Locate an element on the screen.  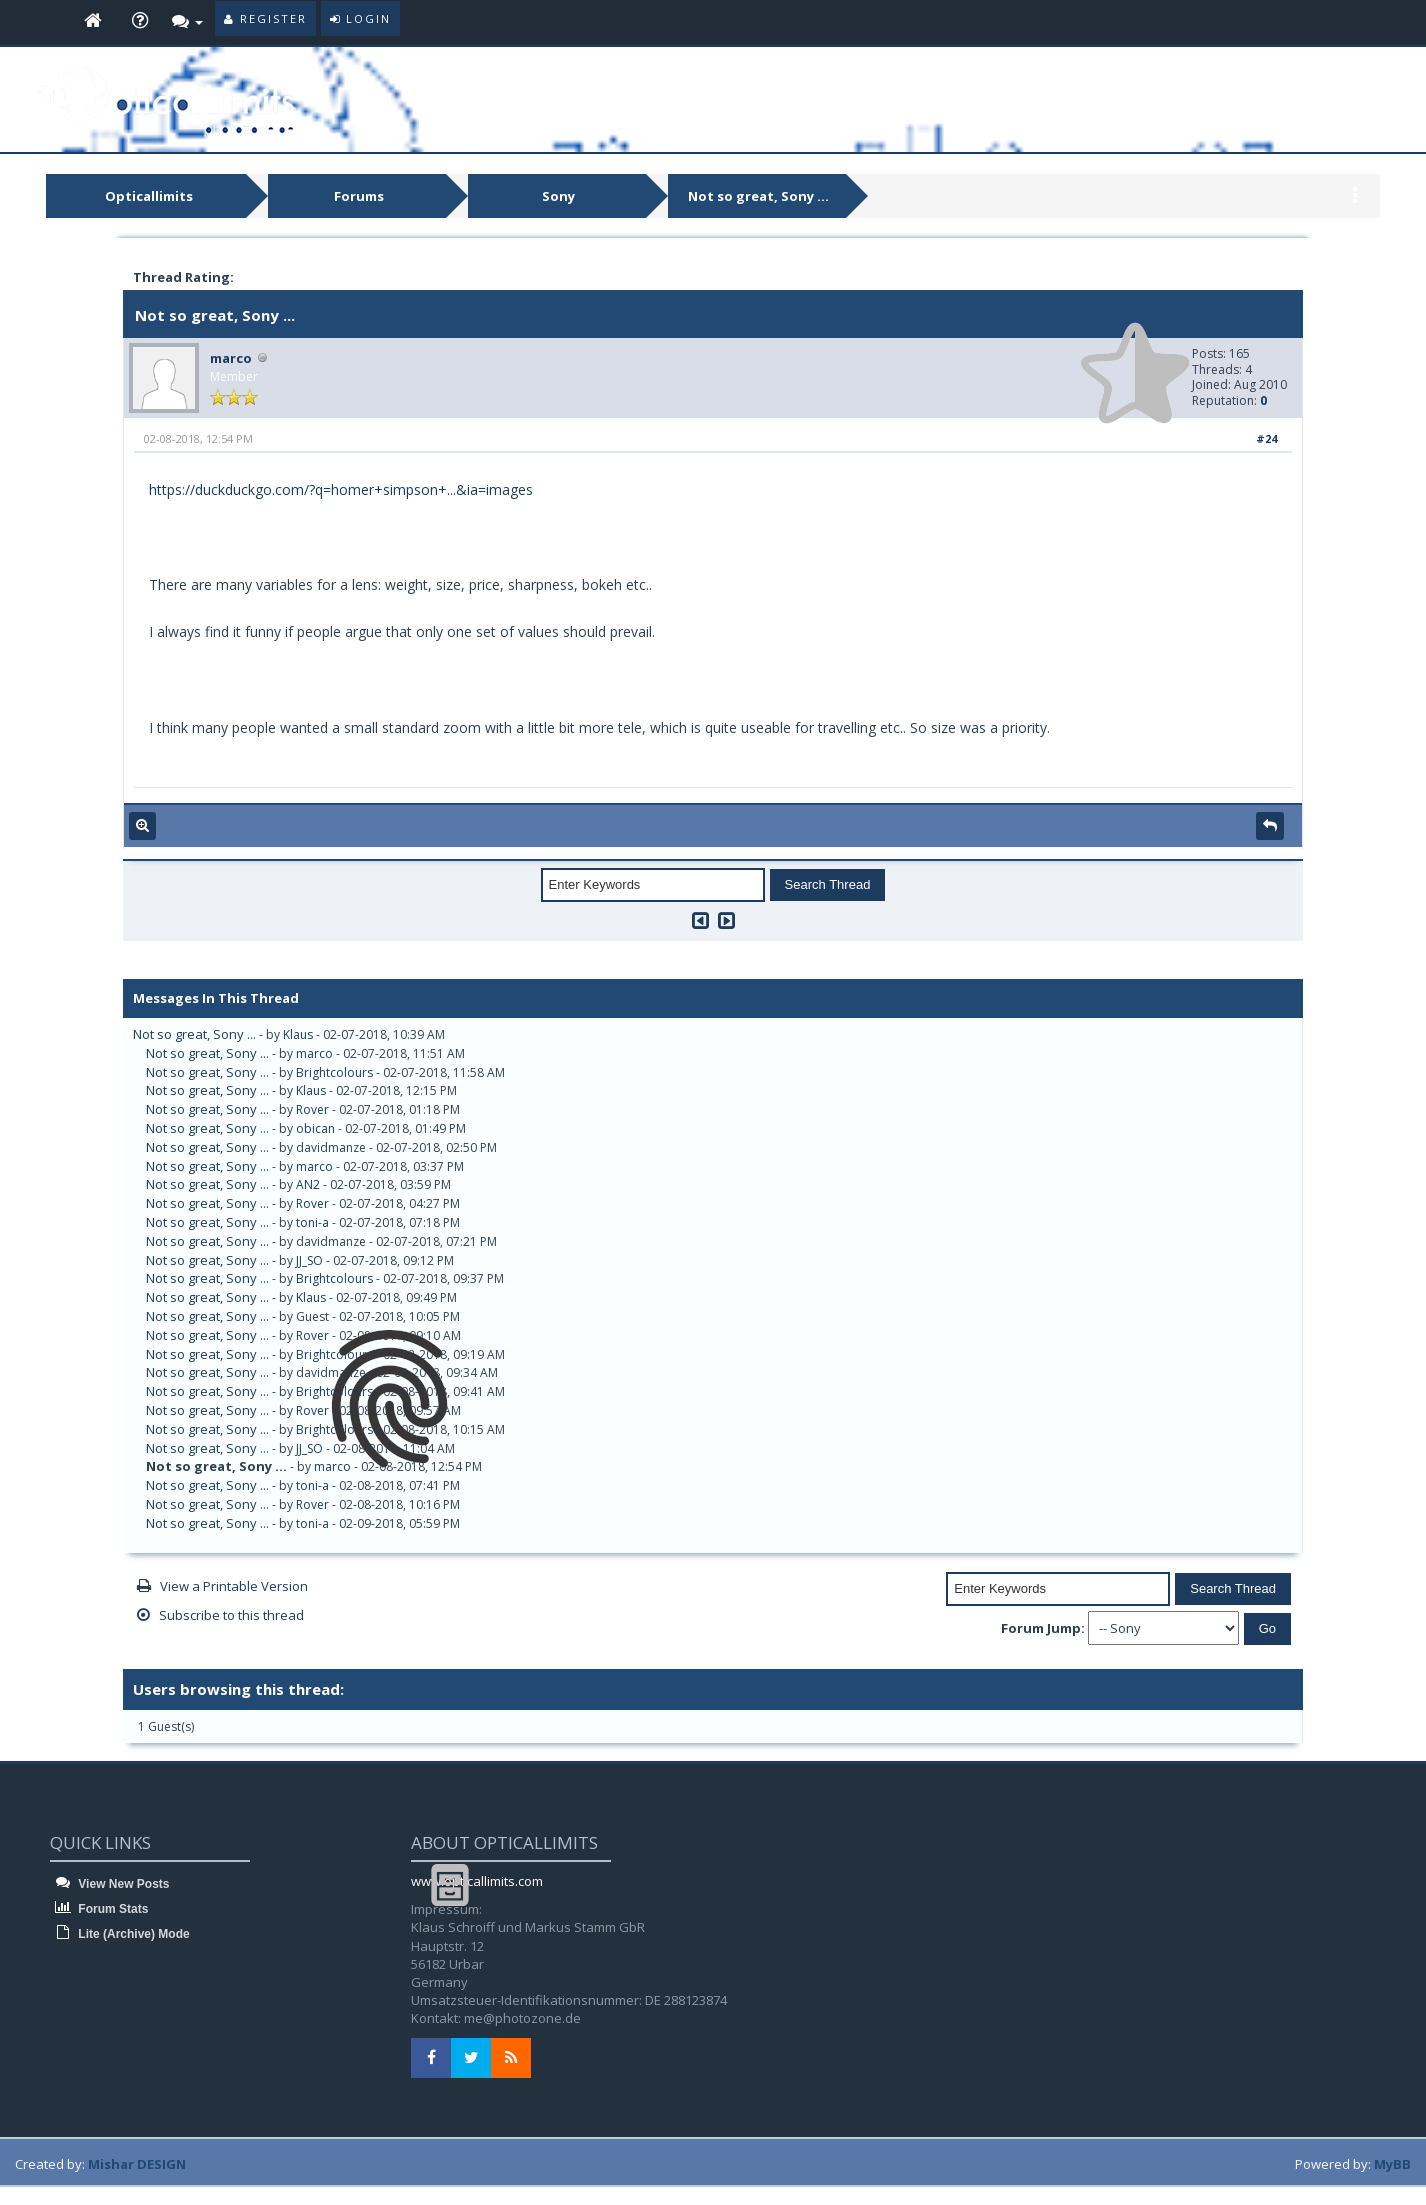
indicates a partial or half rating is located at coordinates (1135, 377).